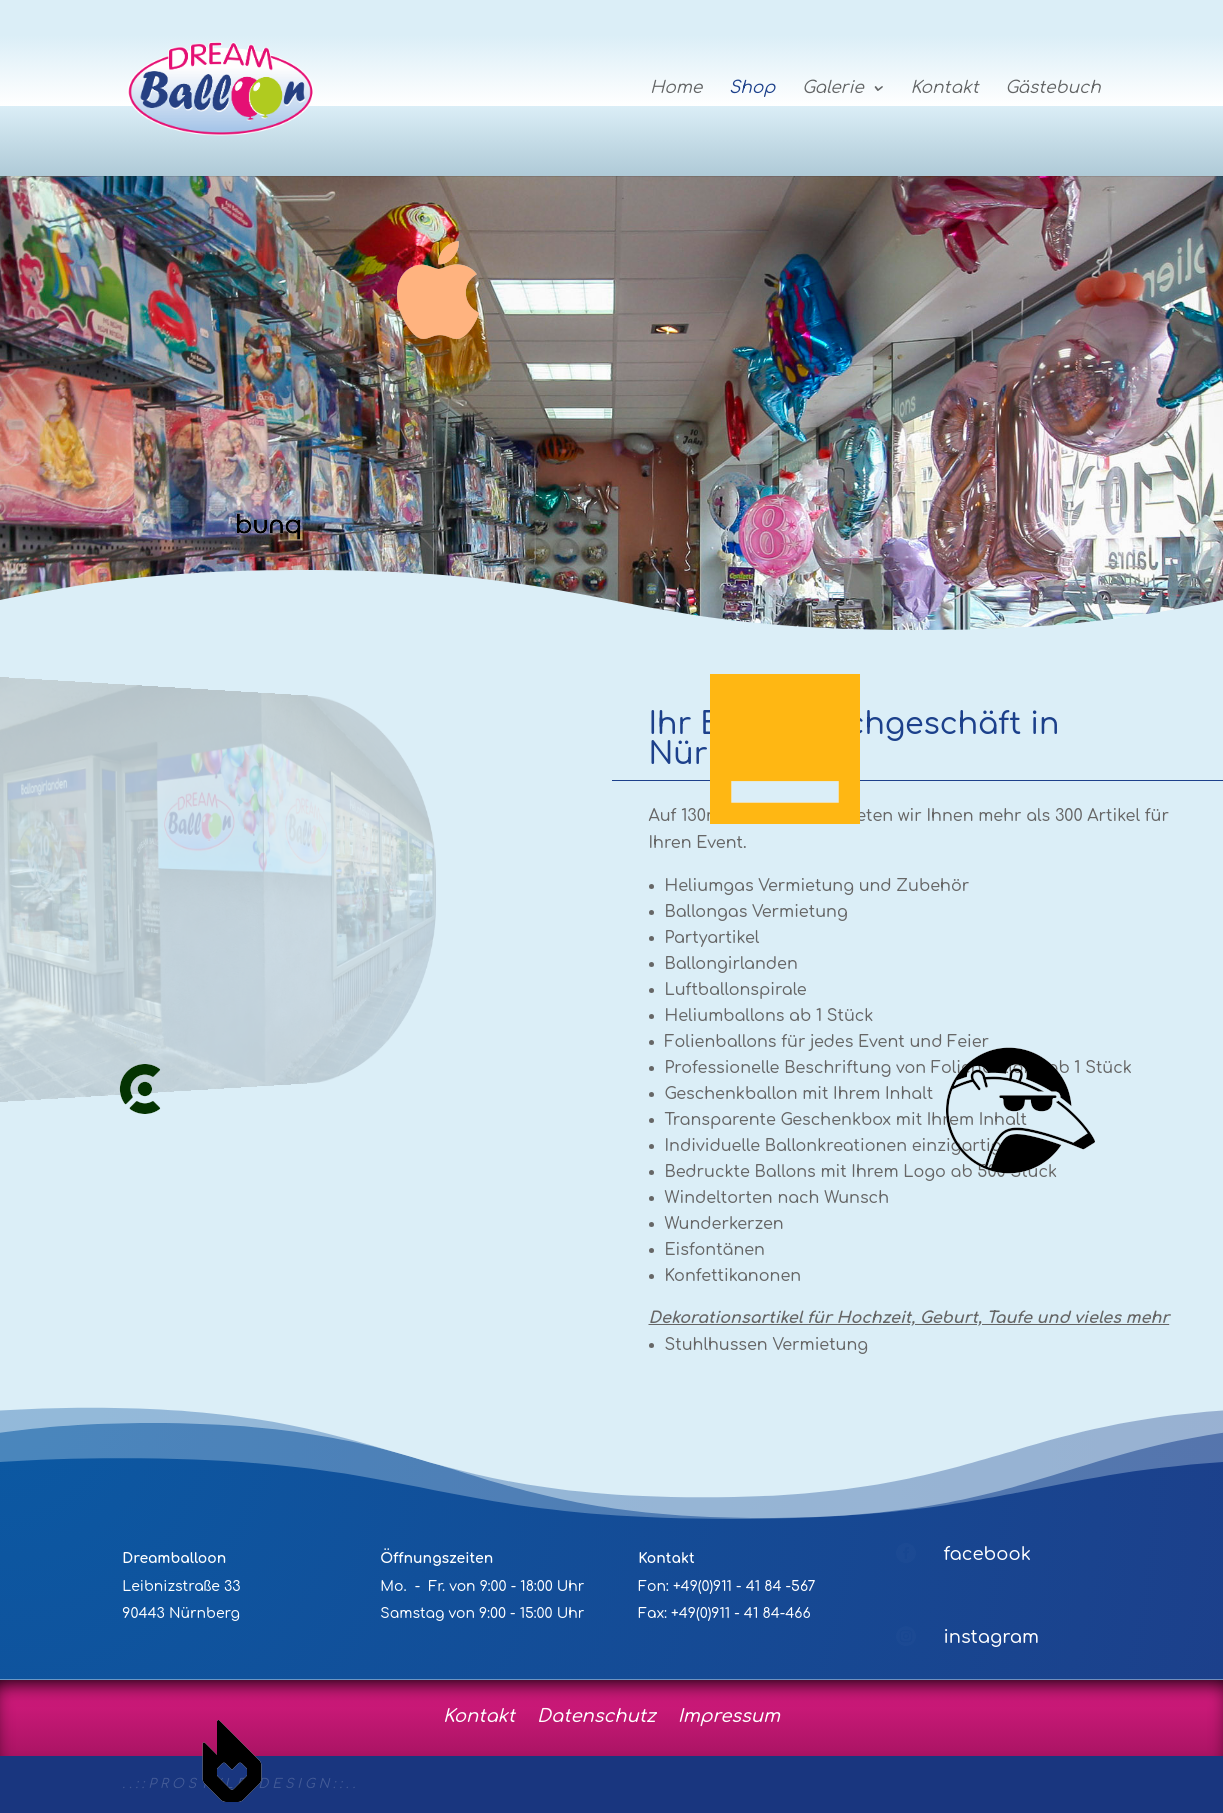  I want to click on visit fandom wiki website, so click(232, 1761).